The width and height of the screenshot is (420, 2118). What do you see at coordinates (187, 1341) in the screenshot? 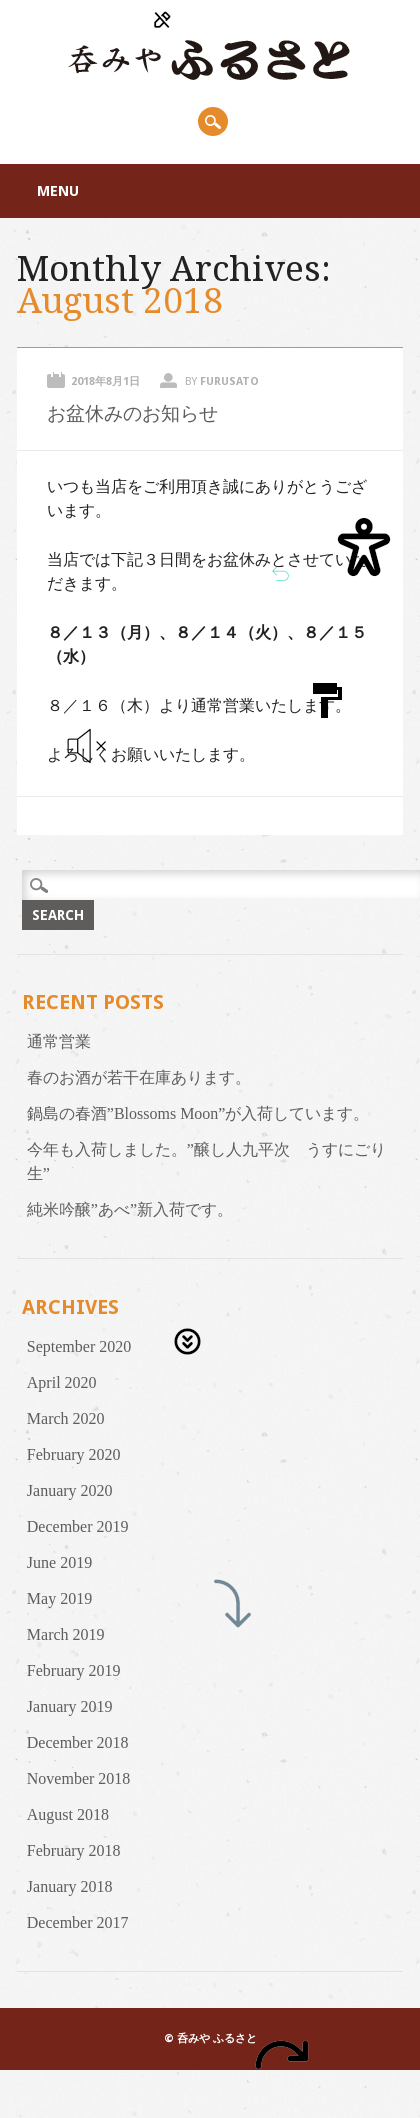
I see `expand all content below` at bounding box center [187, 1341].